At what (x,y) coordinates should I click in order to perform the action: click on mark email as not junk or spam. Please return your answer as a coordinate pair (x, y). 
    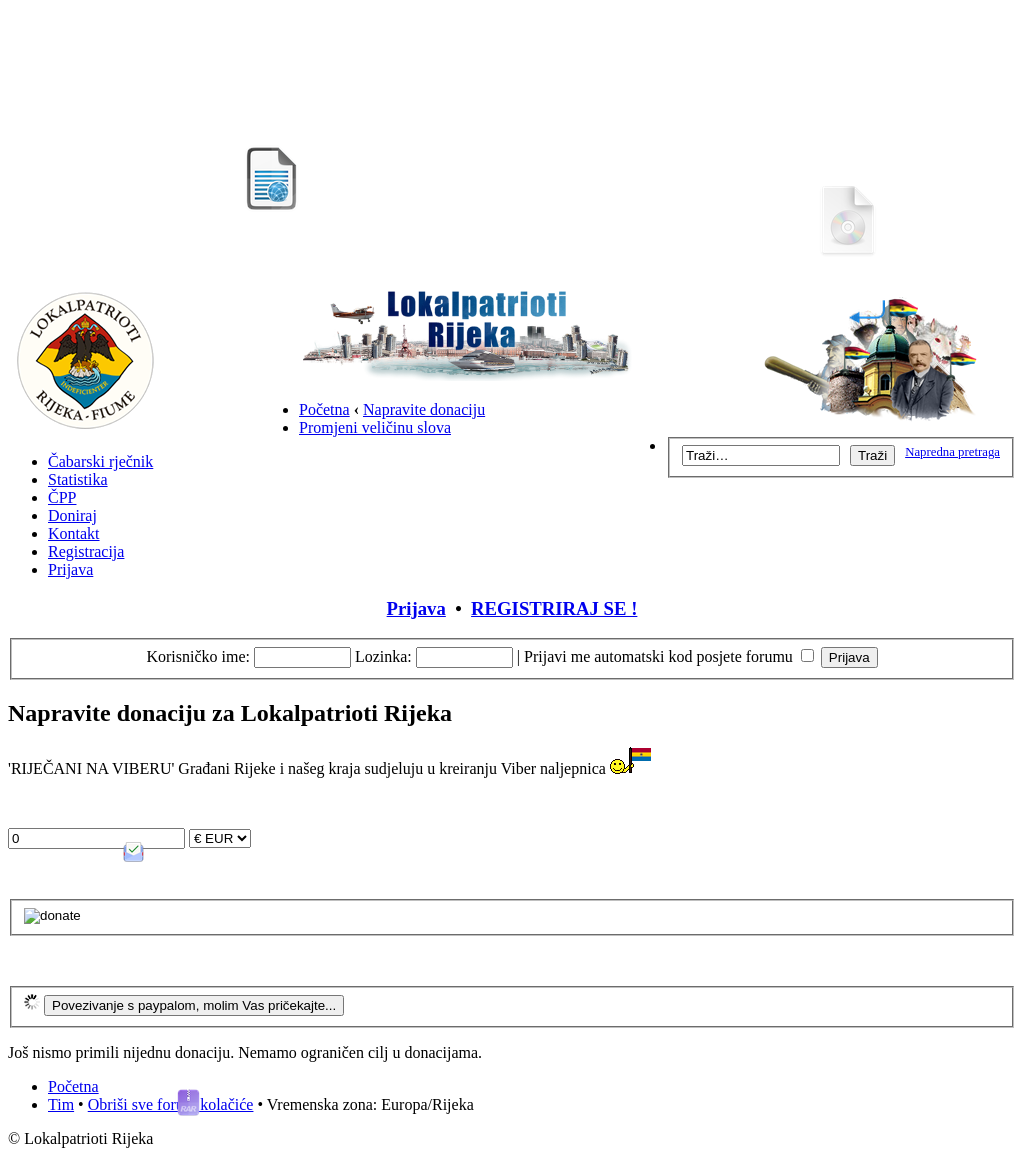
    Looking at the image, I should click on (133, 852).